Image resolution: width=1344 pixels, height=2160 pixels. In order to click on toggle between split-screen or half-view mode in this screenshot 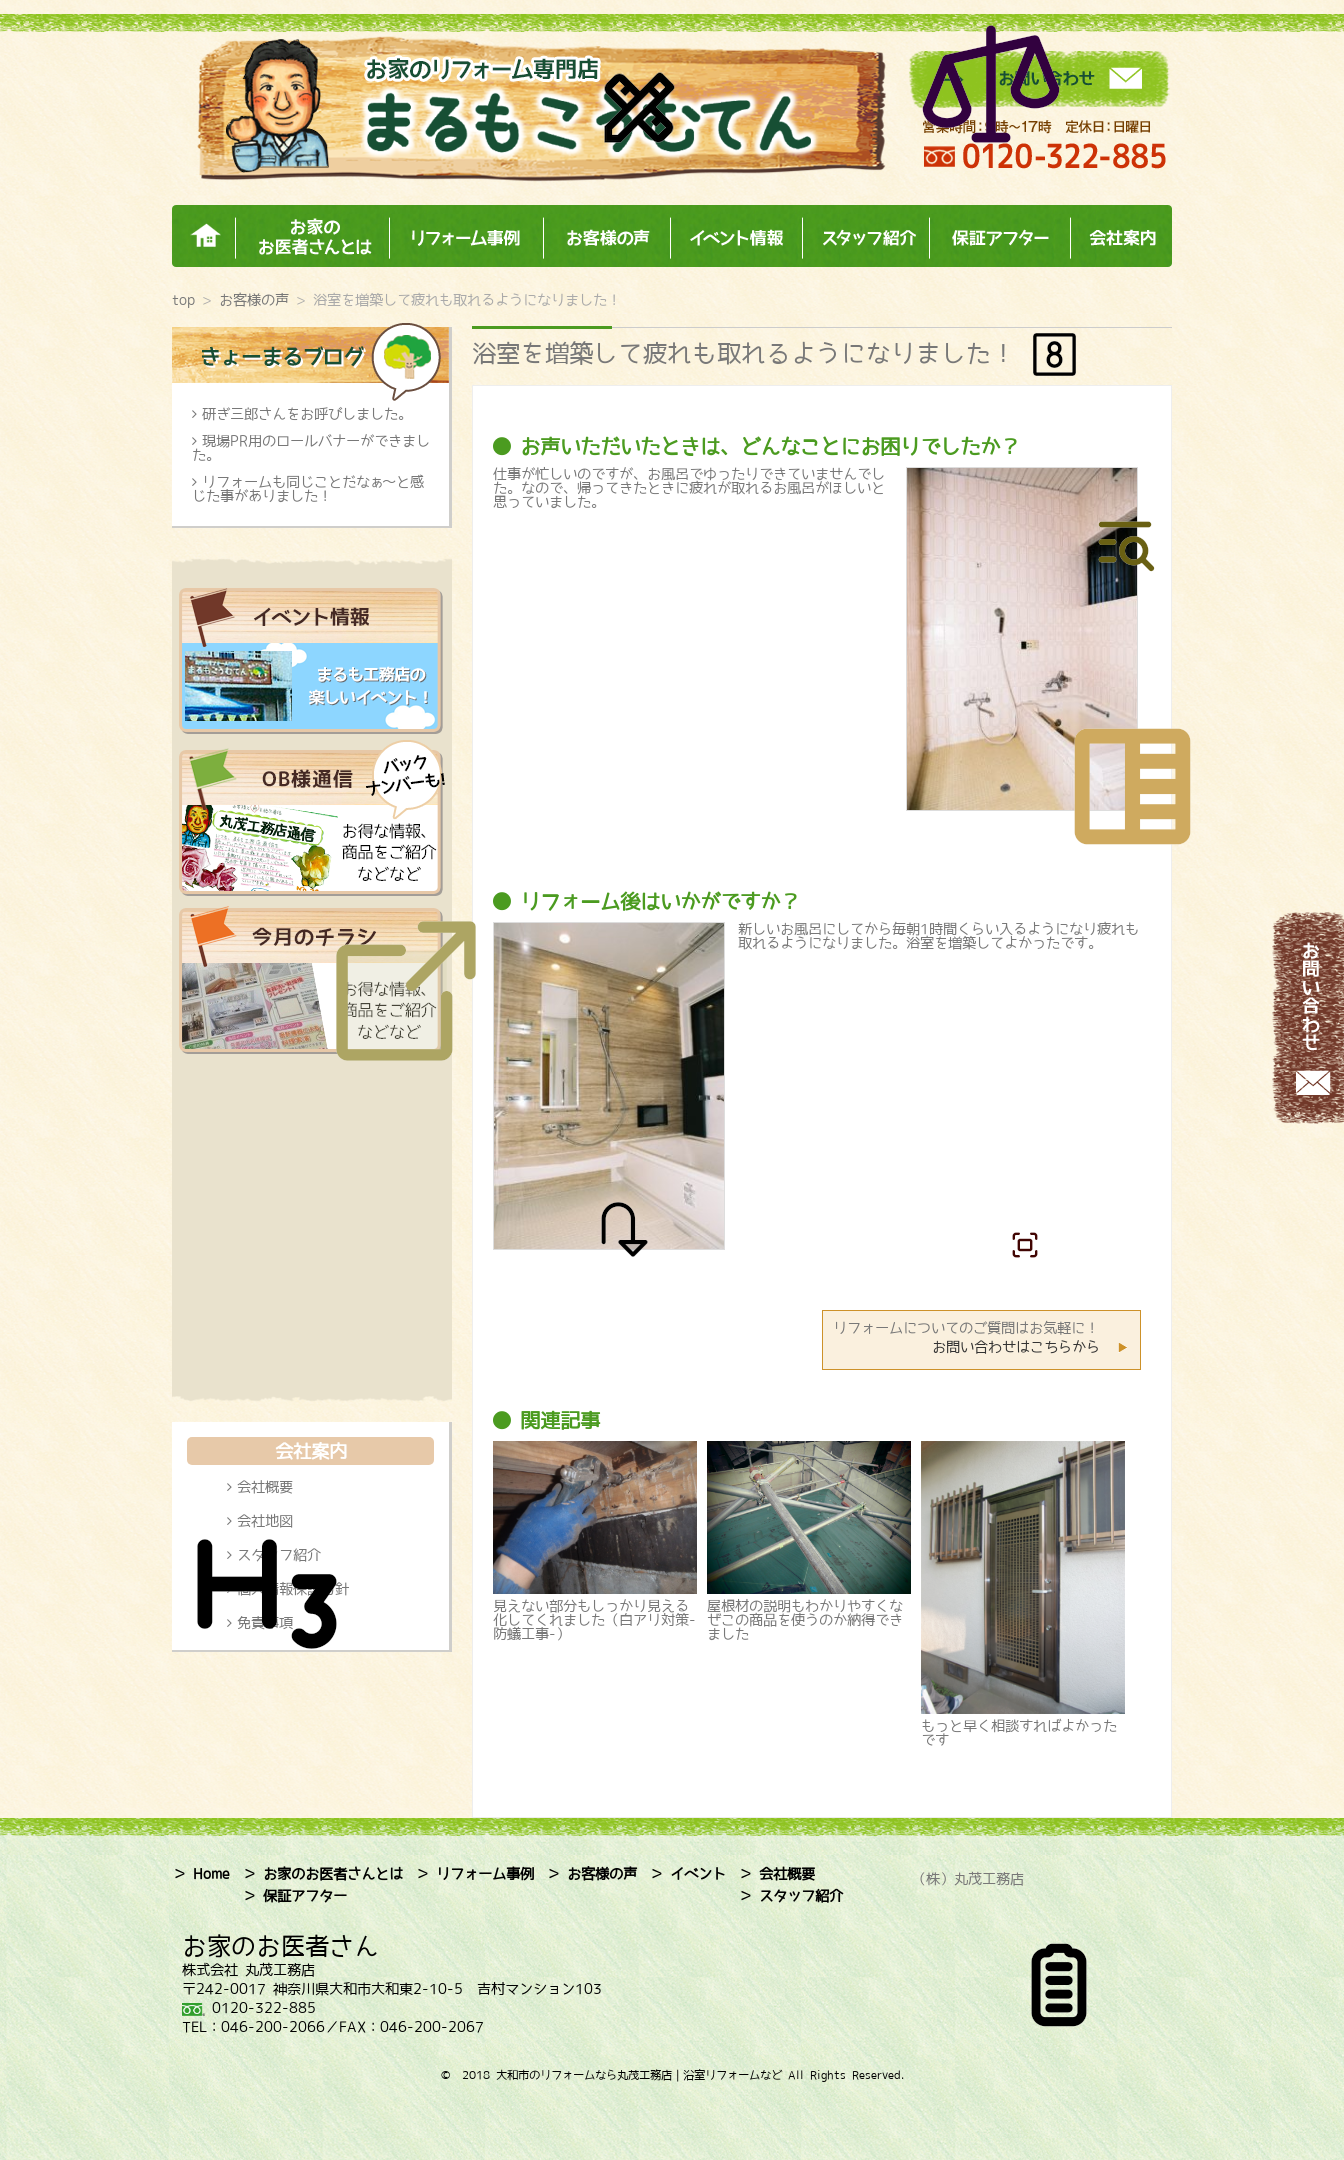, I will do `click(1132, 786)`.